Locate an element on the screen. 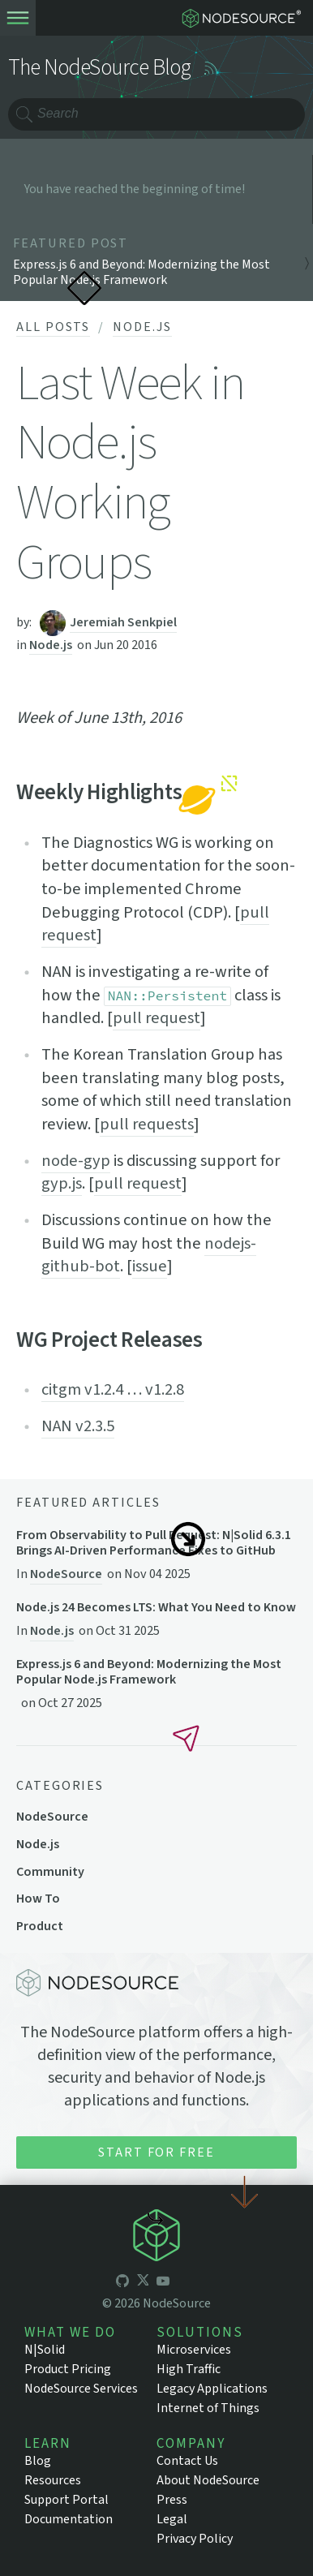 Image resolution: width=313 pixels, height=2576 pixels. send a message is located at coordinates (187, 1737).